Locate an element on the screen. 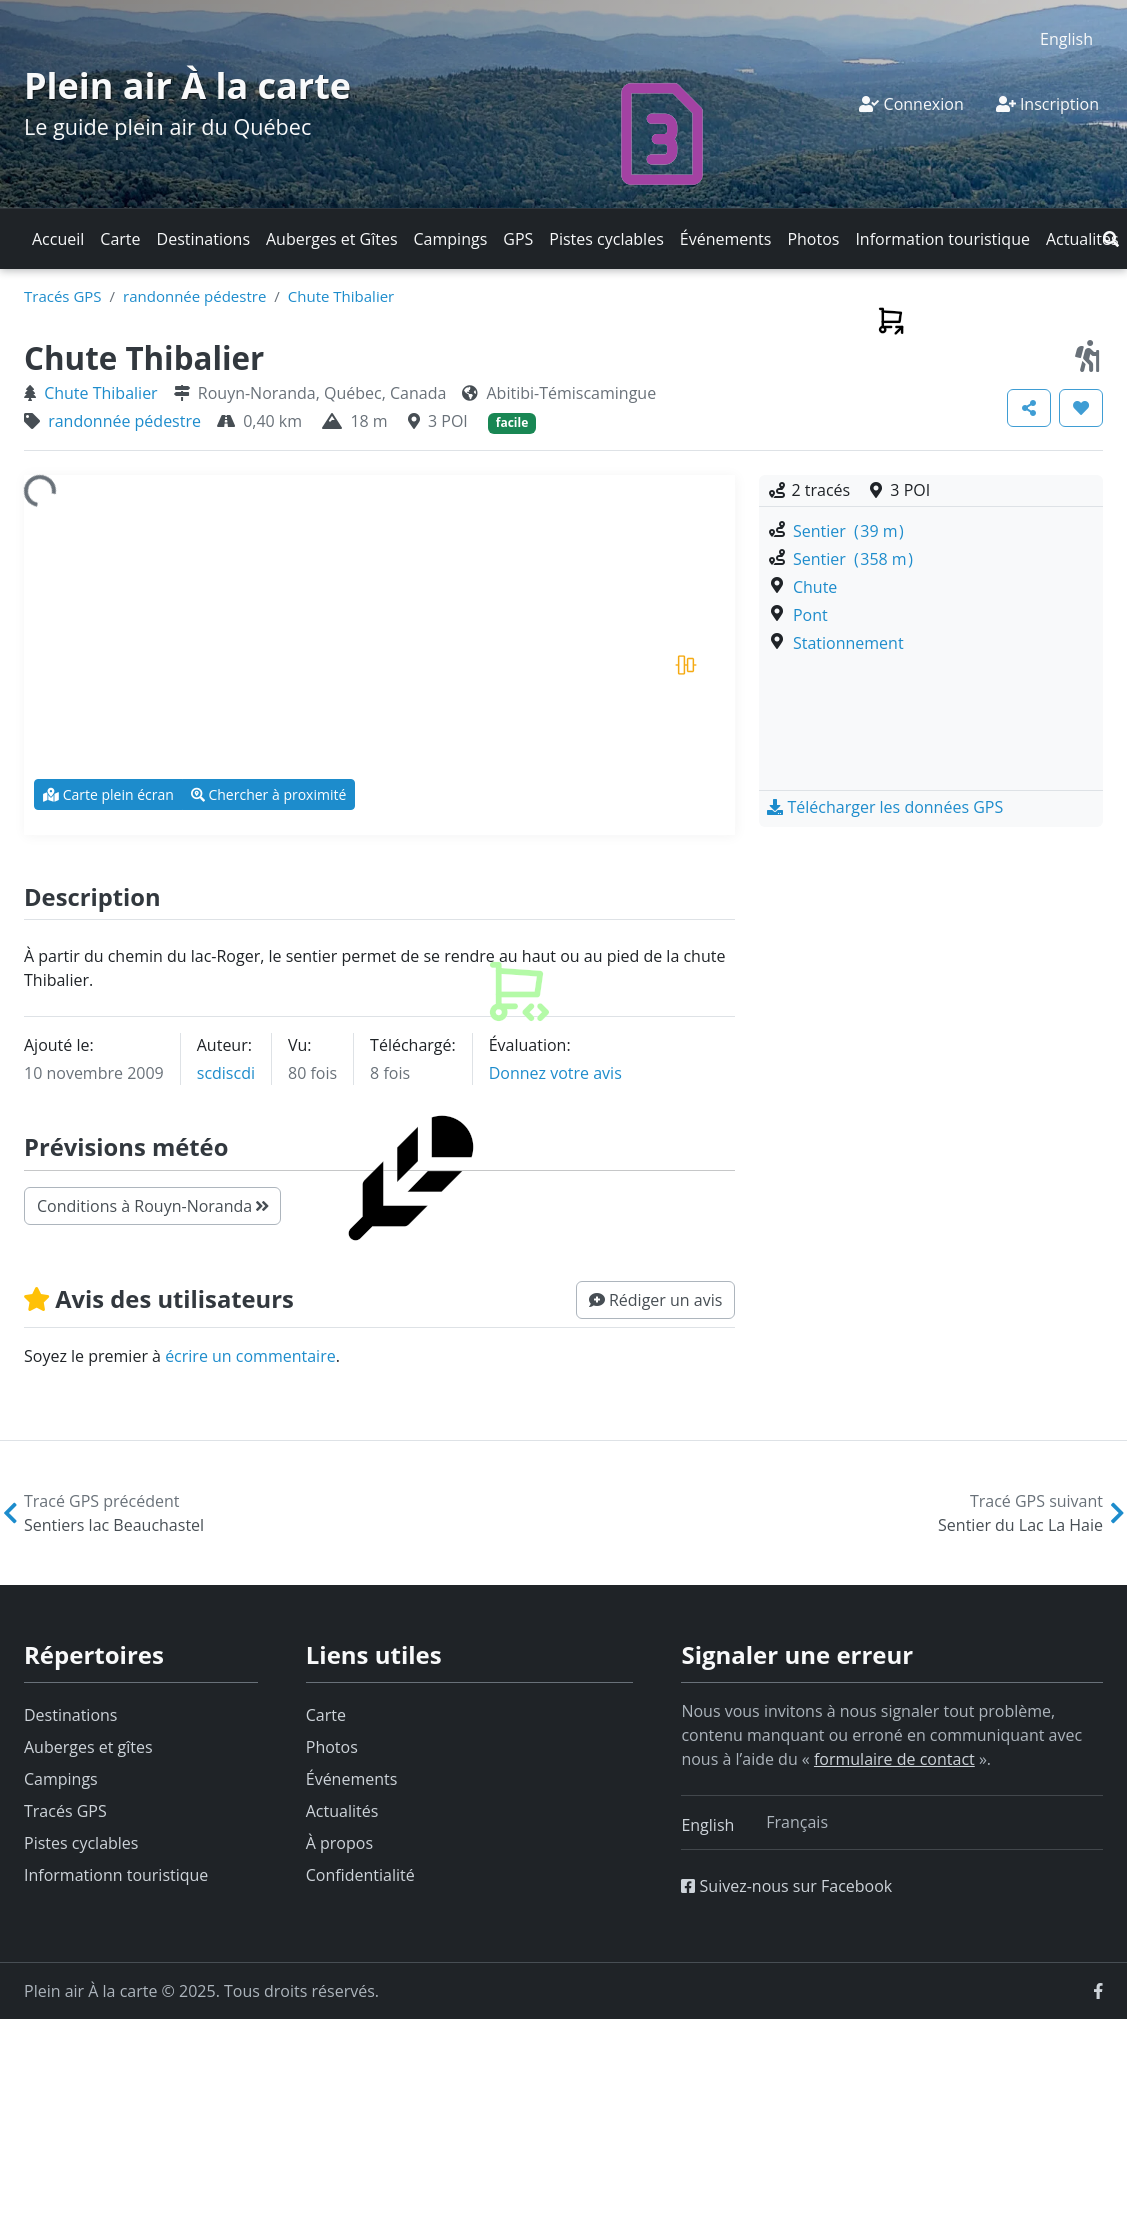 The width and height of the screenshot is (1127, 2240). share your shopping cart with others is located at coordinates (890, 320).